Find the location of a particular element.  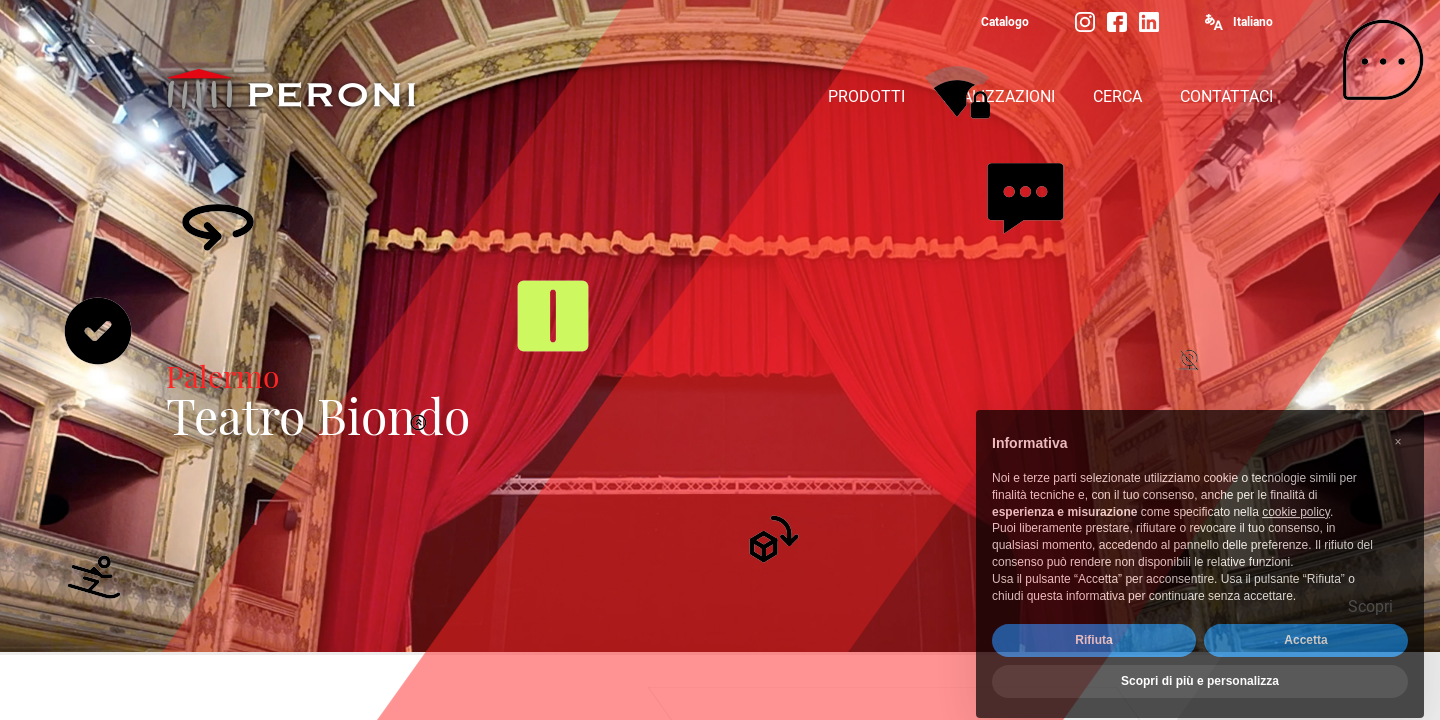

rotate object in 3d space is located at coordinates (773, 539).